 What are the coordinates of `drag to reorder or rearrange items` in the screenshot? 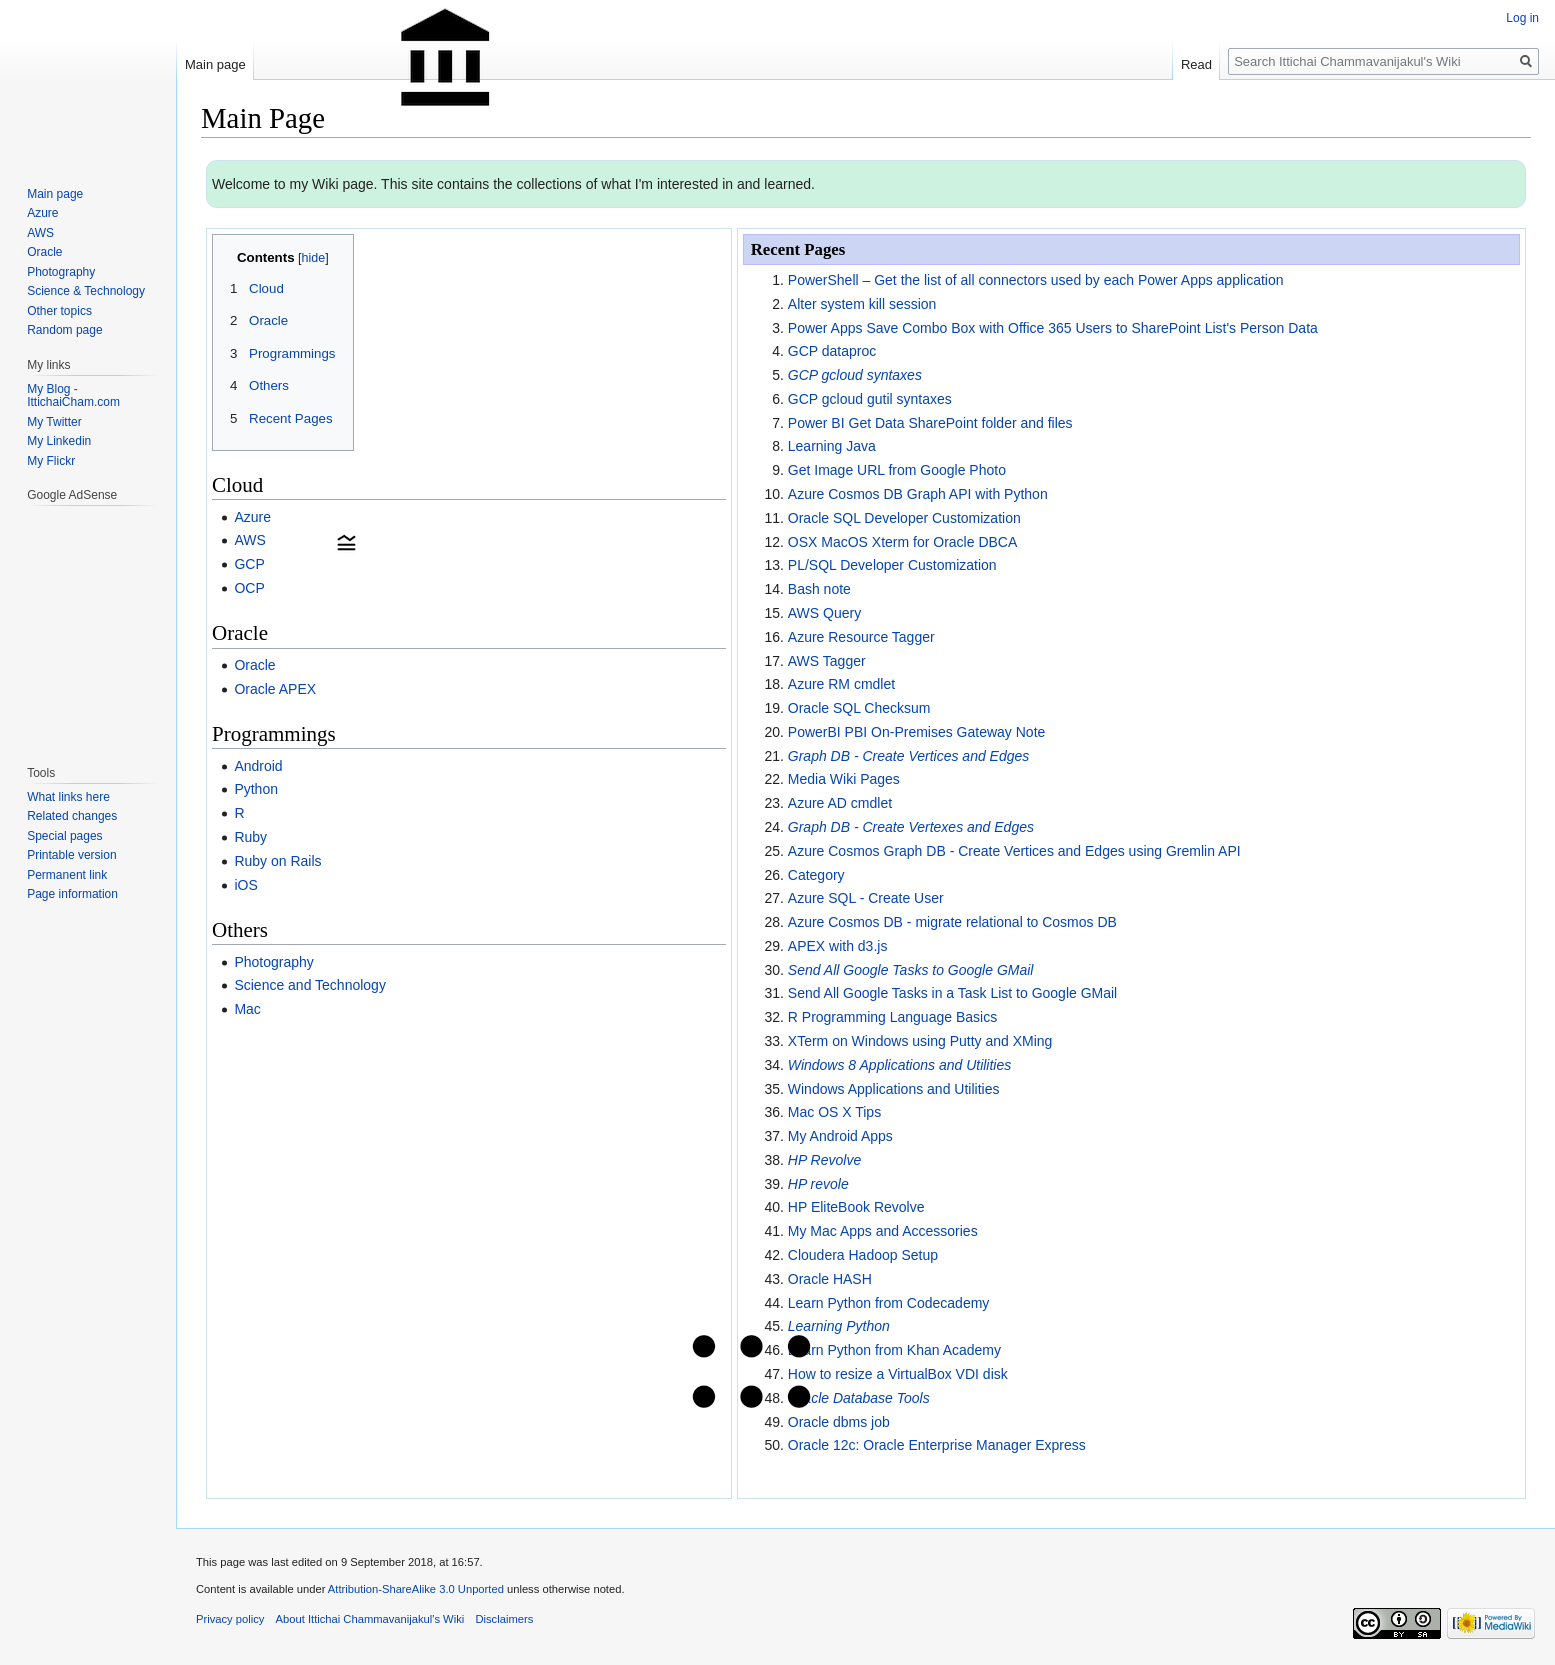 It's located at (751, 1371).